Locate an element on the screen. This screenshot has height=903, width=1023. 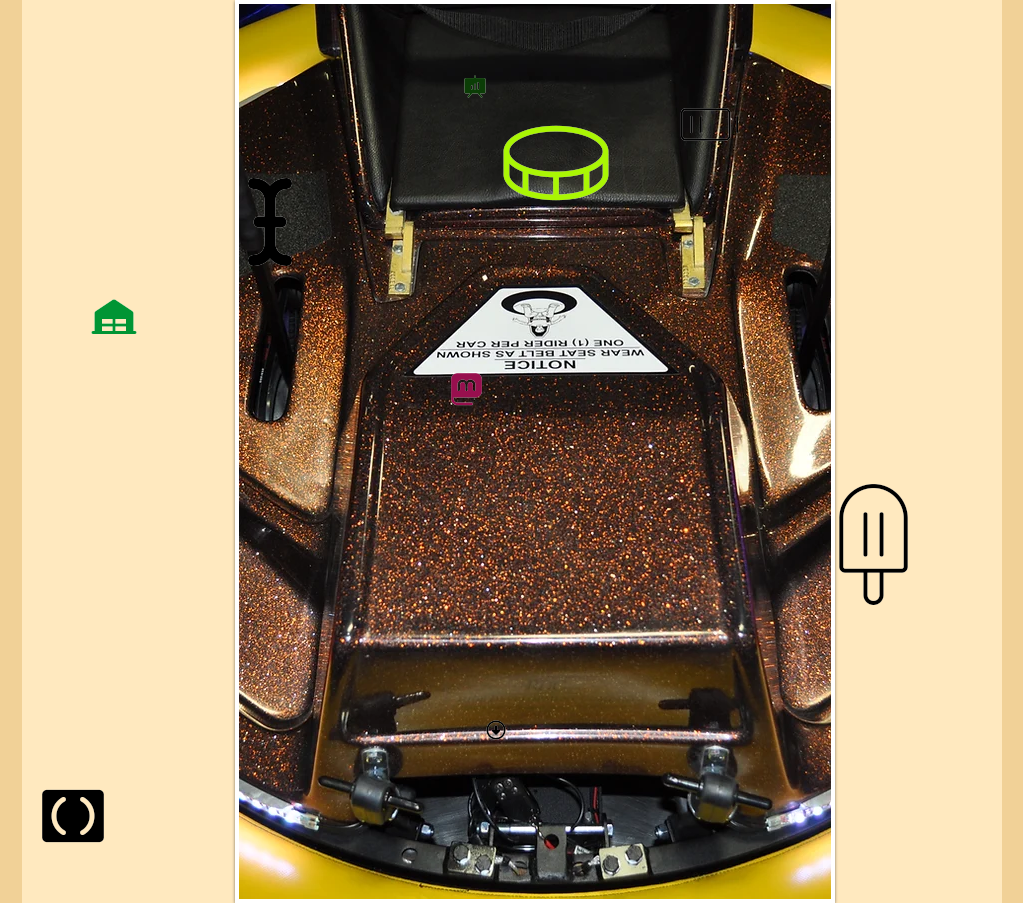
text input field is active is located at coordinates (270, 222).